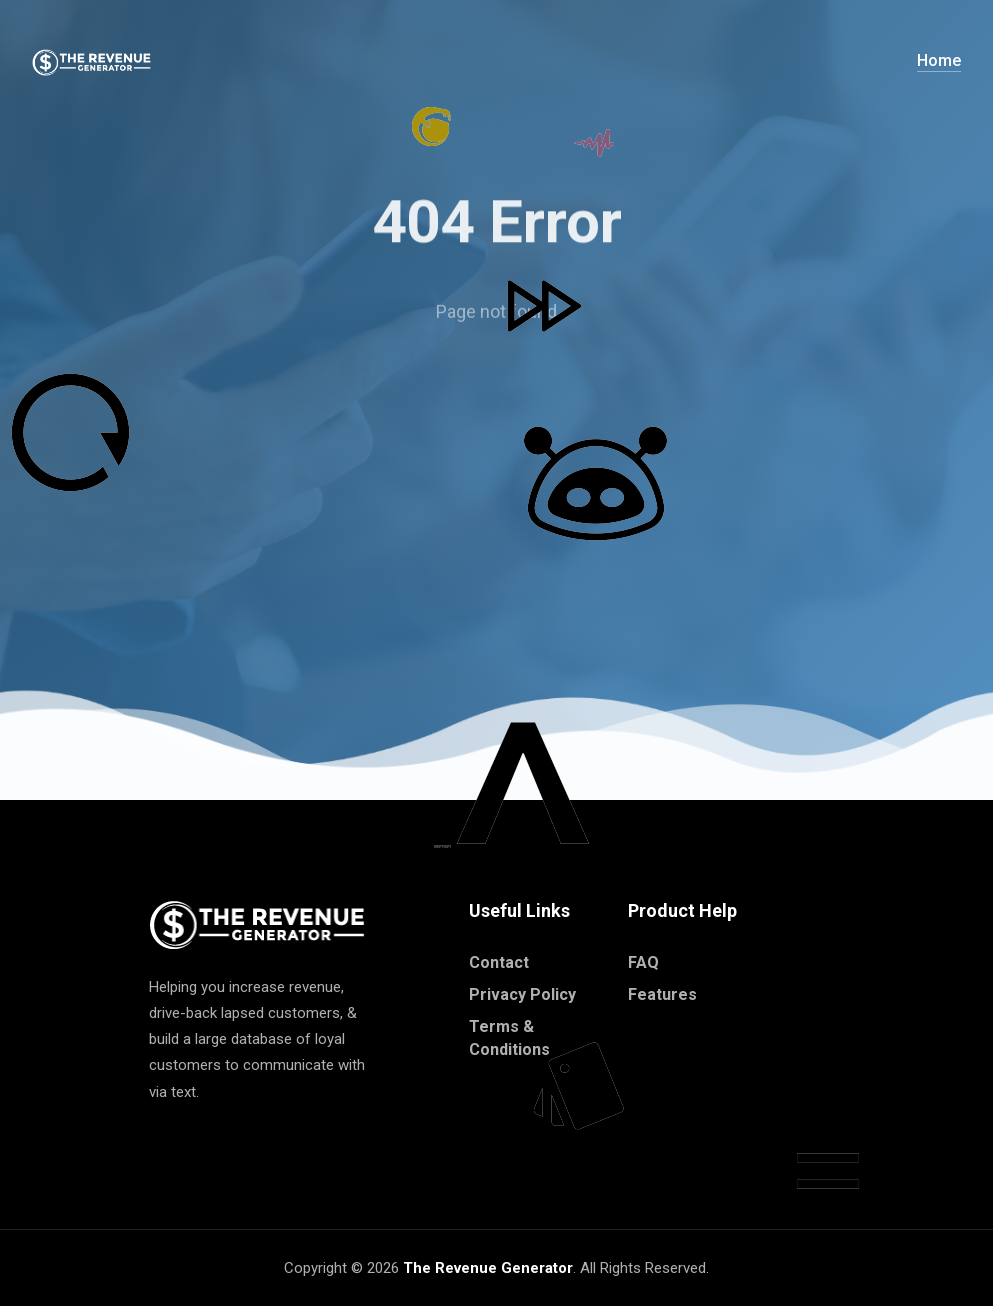 This screenshot has height=1306, width=993. Describe the element at coordinates (594, 143) in the screenshot. I see `open audiomack music streaming app` at that location.